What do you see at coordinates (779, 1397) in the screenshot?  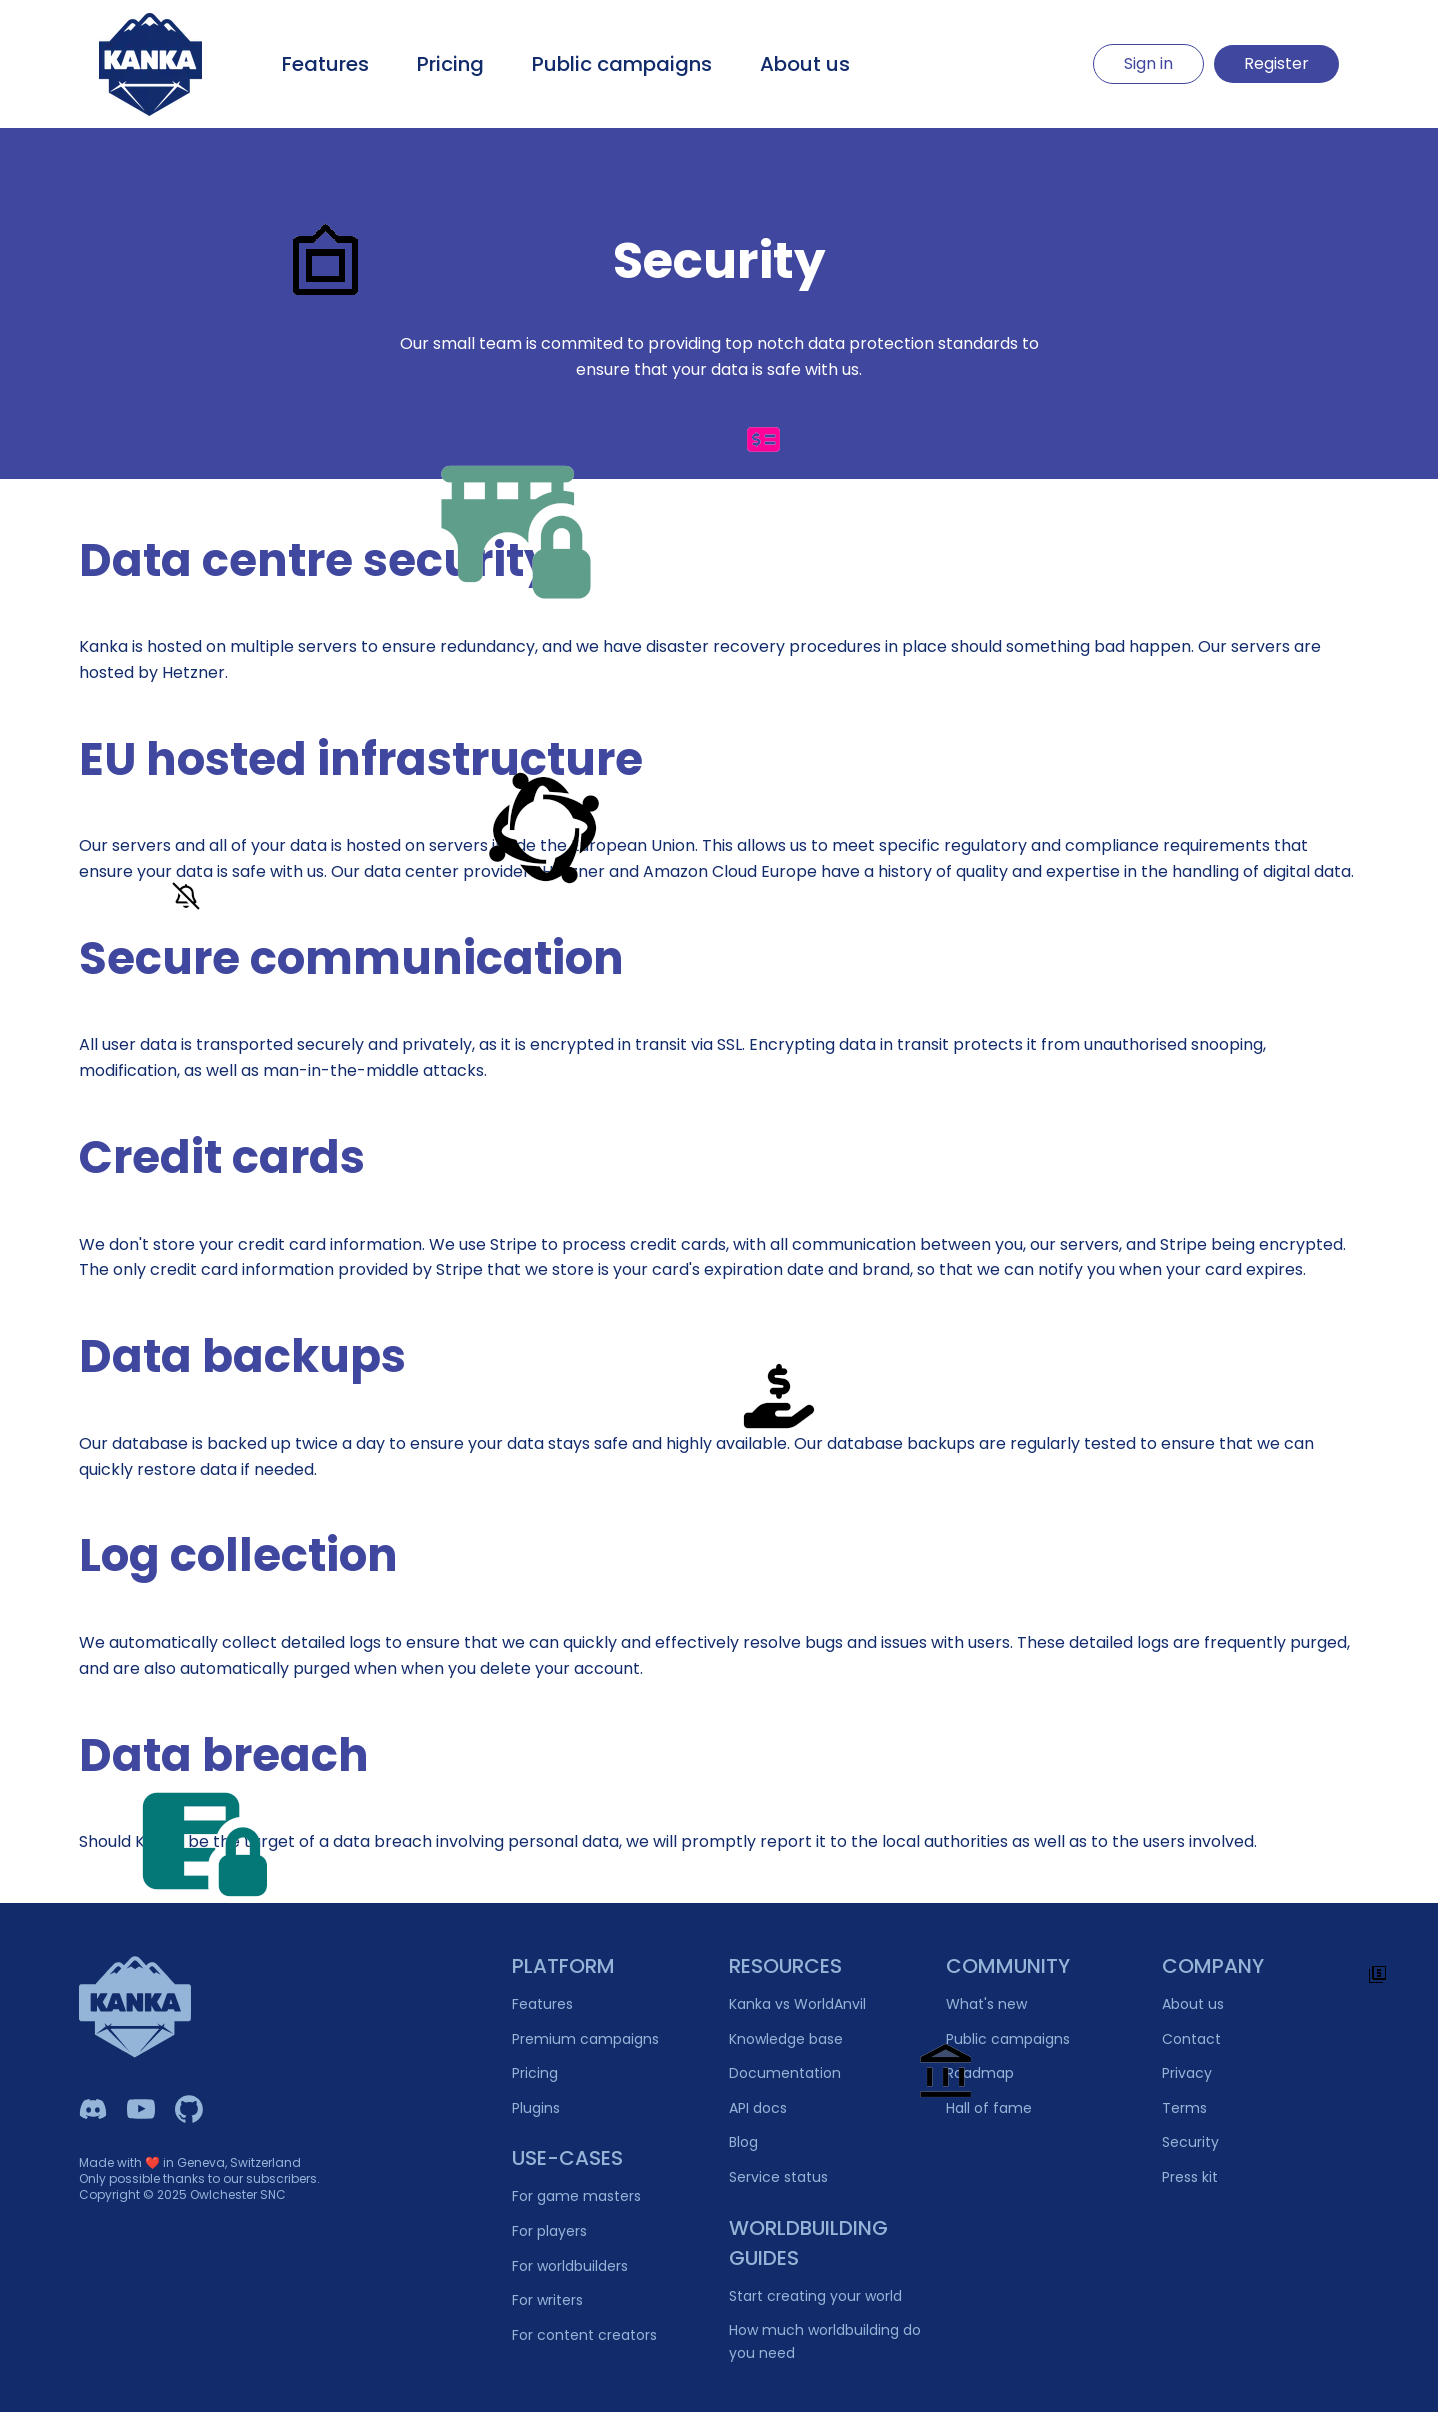 I see `make a payment or donation` at bounding box center [779, 1397].